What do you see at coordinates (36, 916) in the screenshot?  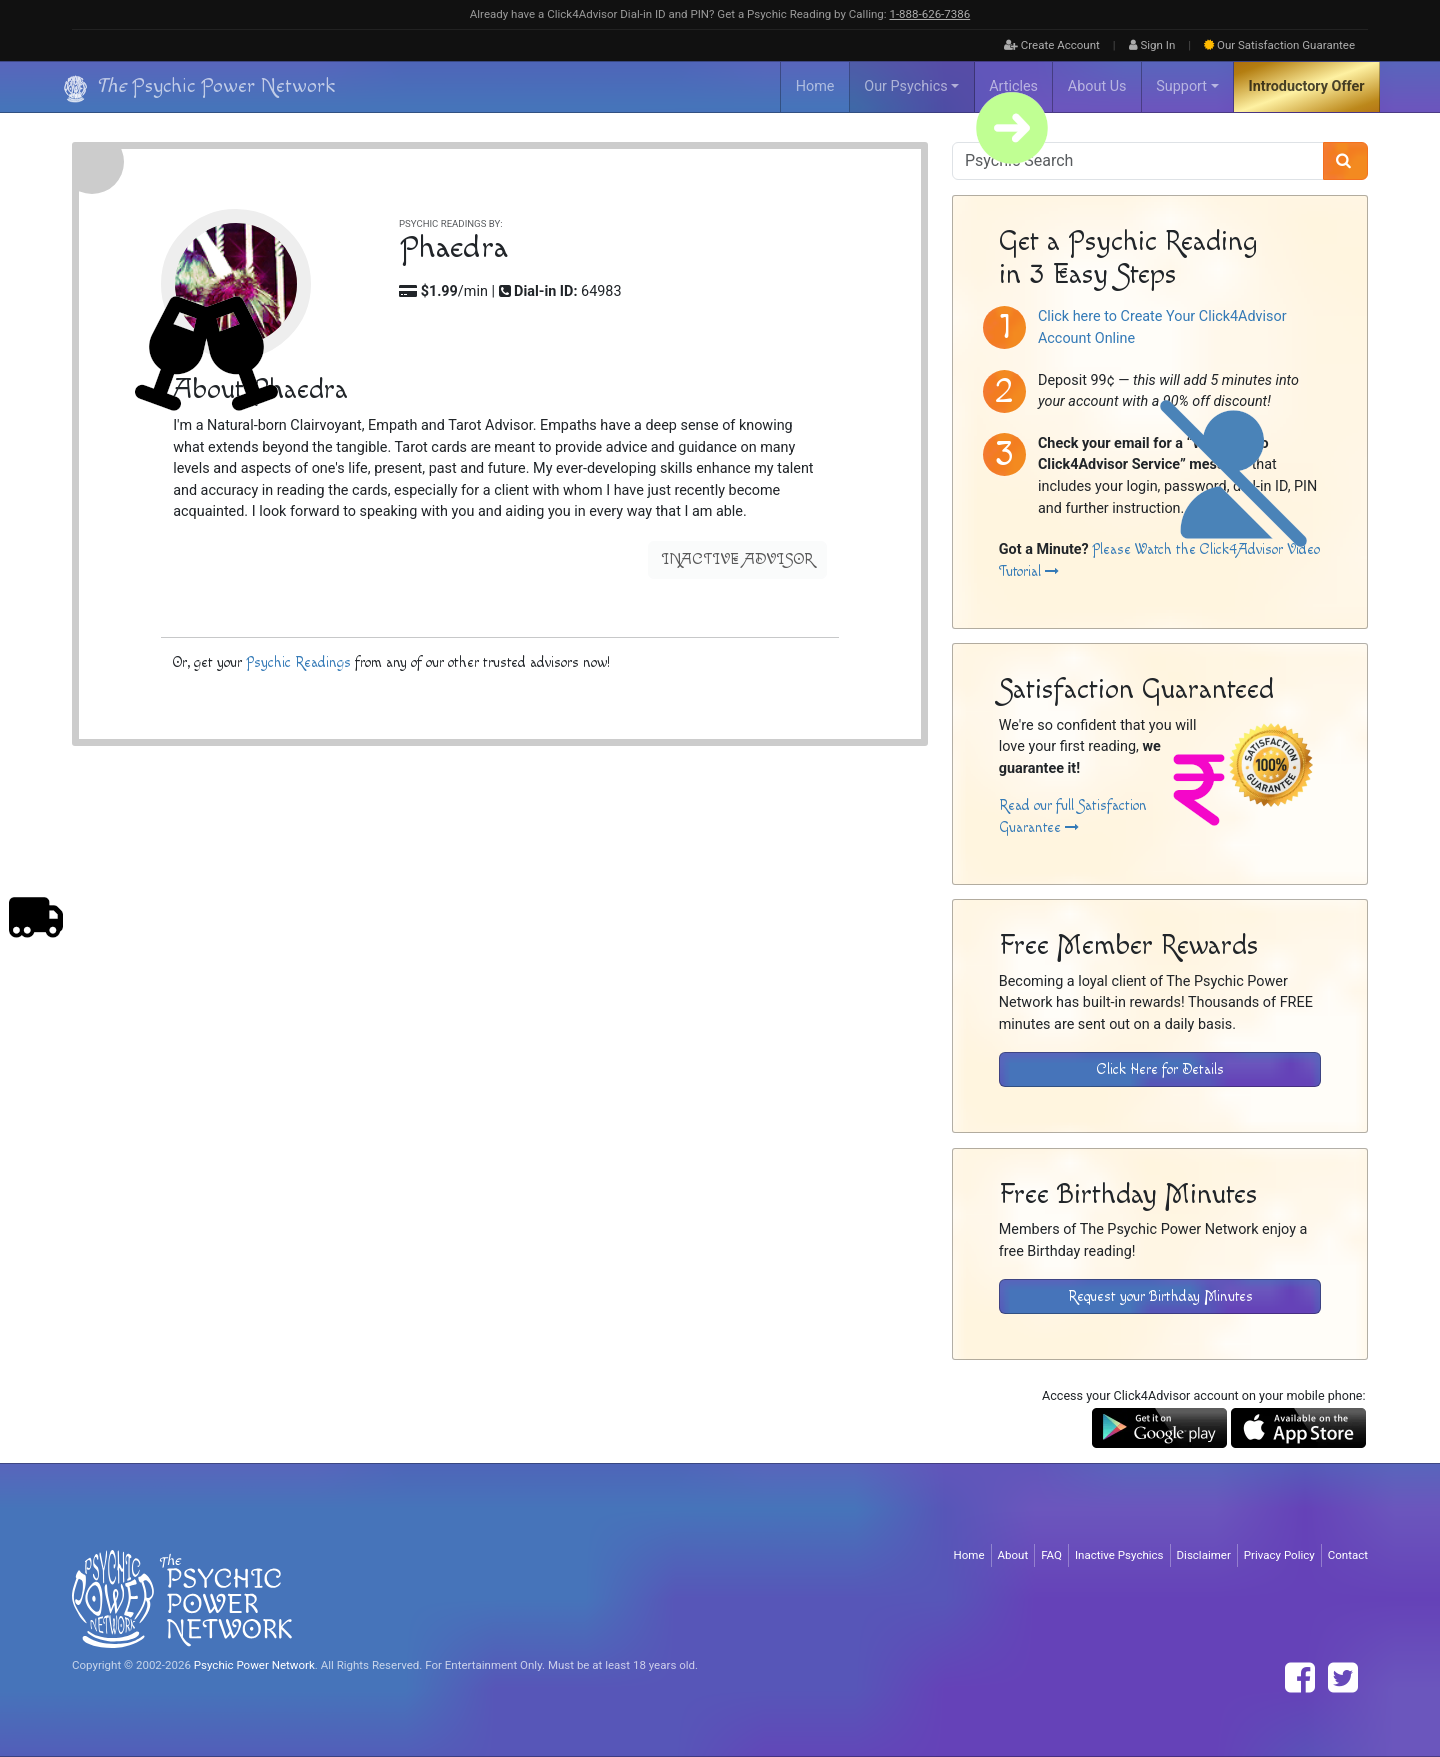 I see `track your delivery or shipment` at bounding box center [36, 916].